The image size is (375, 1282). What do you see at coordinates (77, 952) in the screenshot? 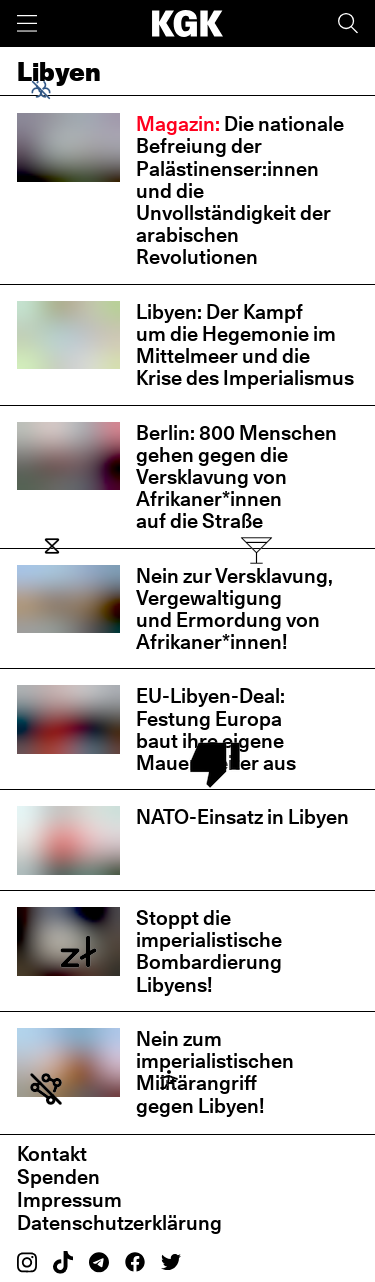
I see `indicates price or amount in Polish złoty` at bounding box center [77, 952].